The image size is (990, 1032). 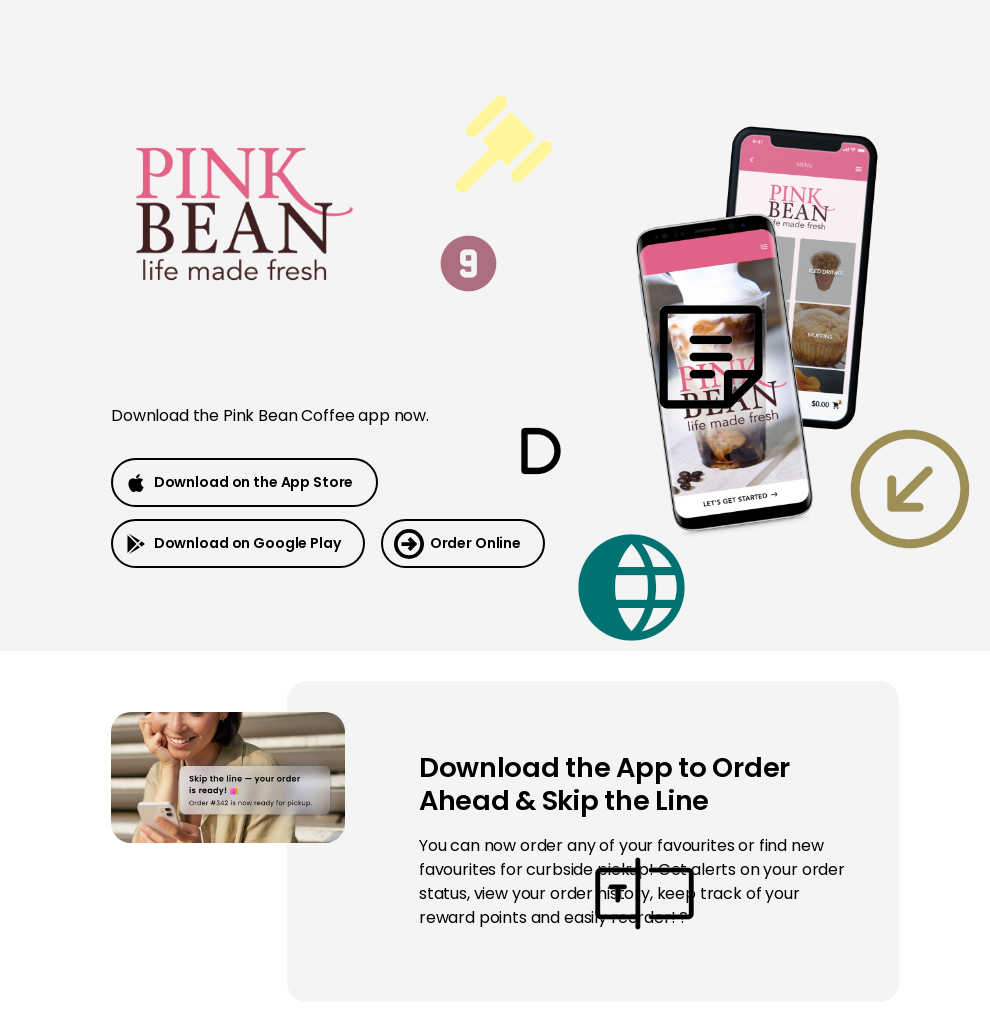 I want to click on enter or edit text in a text field, so click(x=644, y=893).